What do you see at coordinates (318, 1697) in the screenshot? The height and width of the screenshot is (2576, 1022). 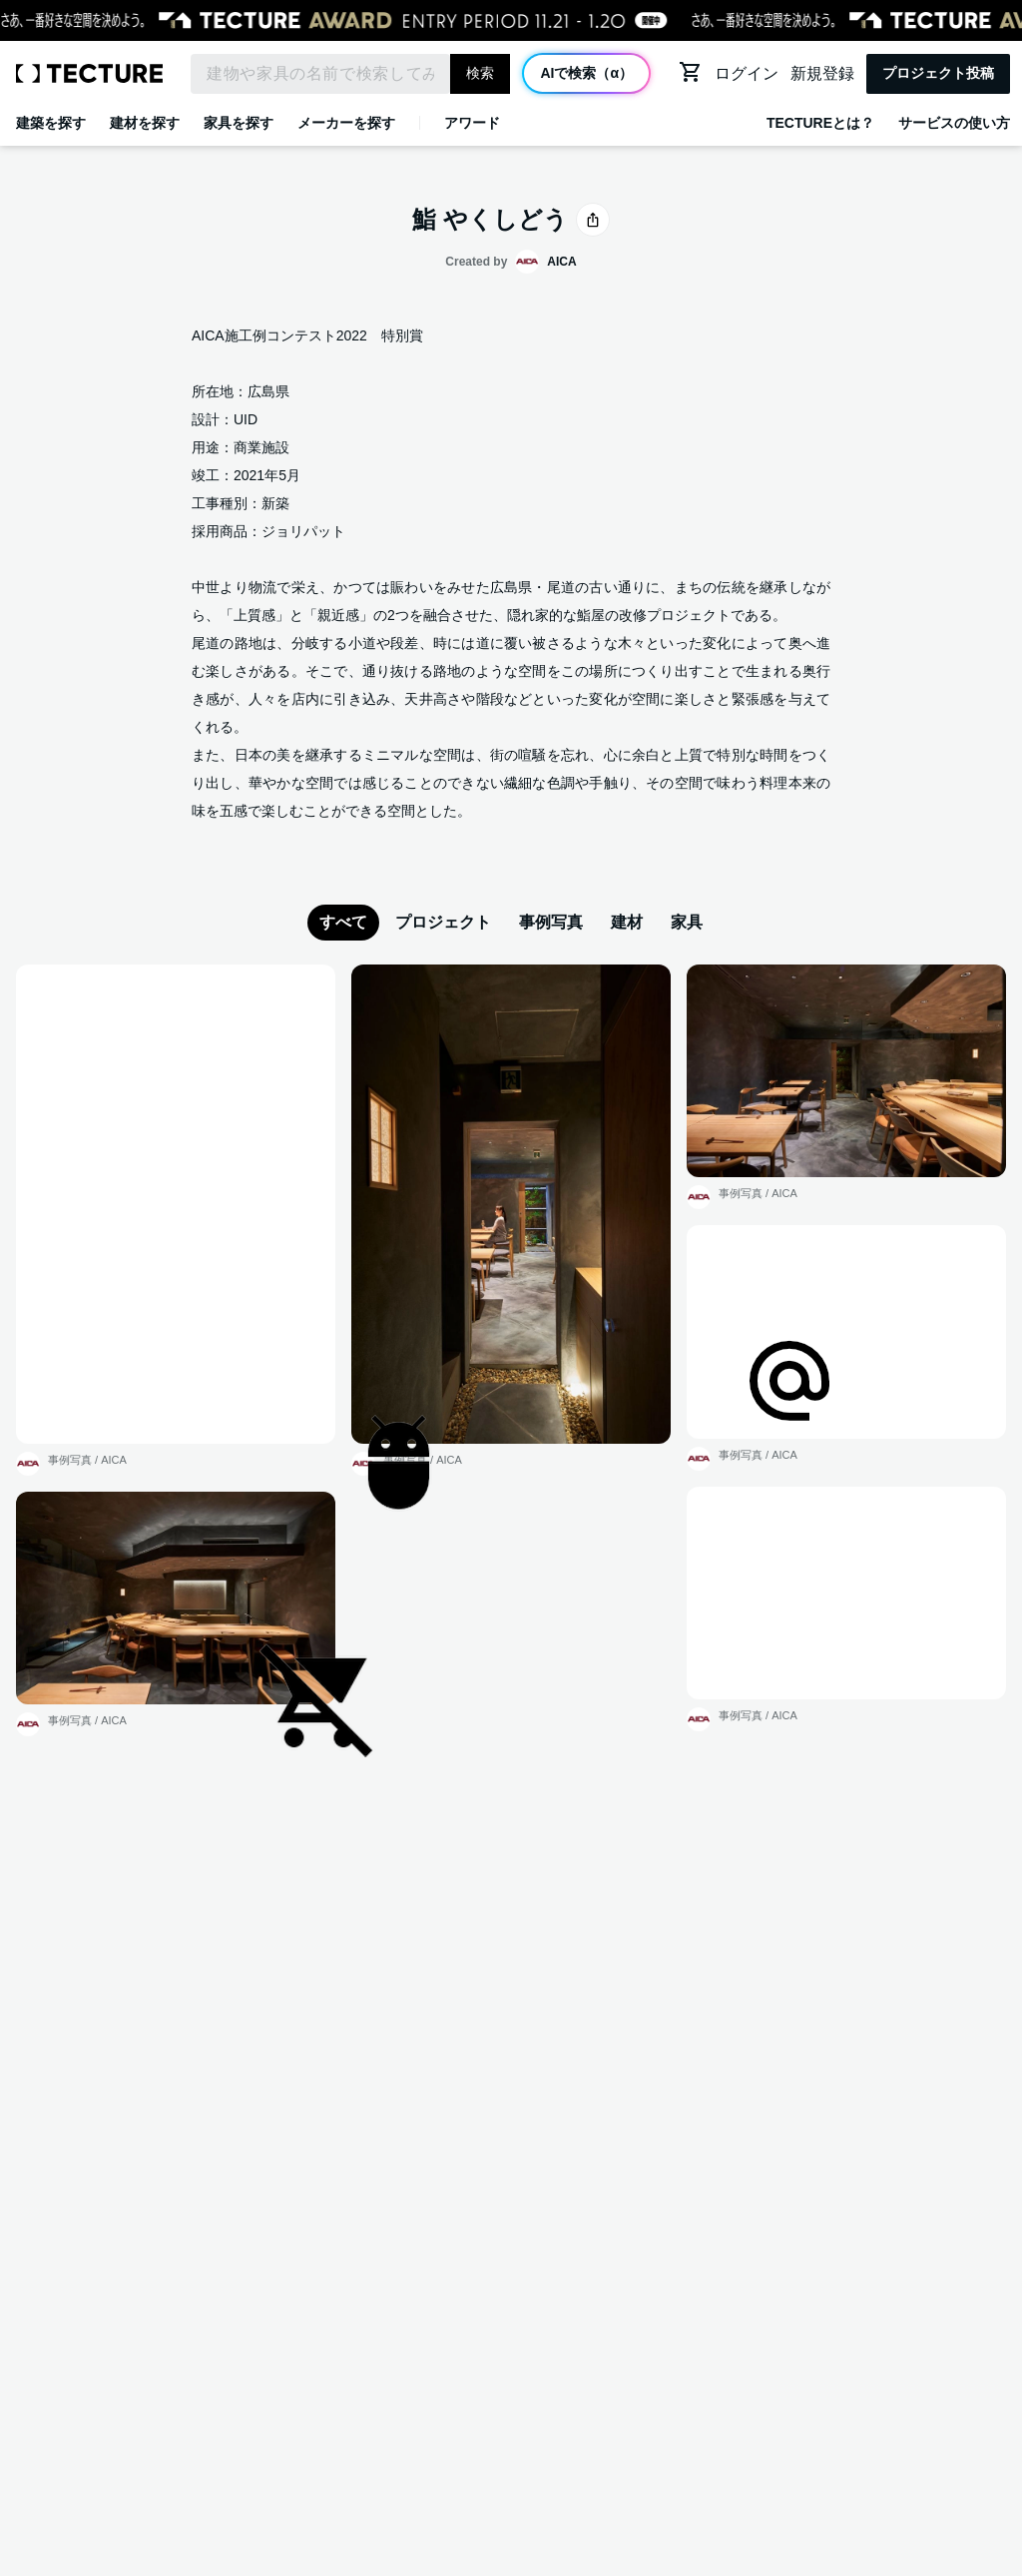 I see `remove item from shopping cart` at bounding box center [318, 1697].